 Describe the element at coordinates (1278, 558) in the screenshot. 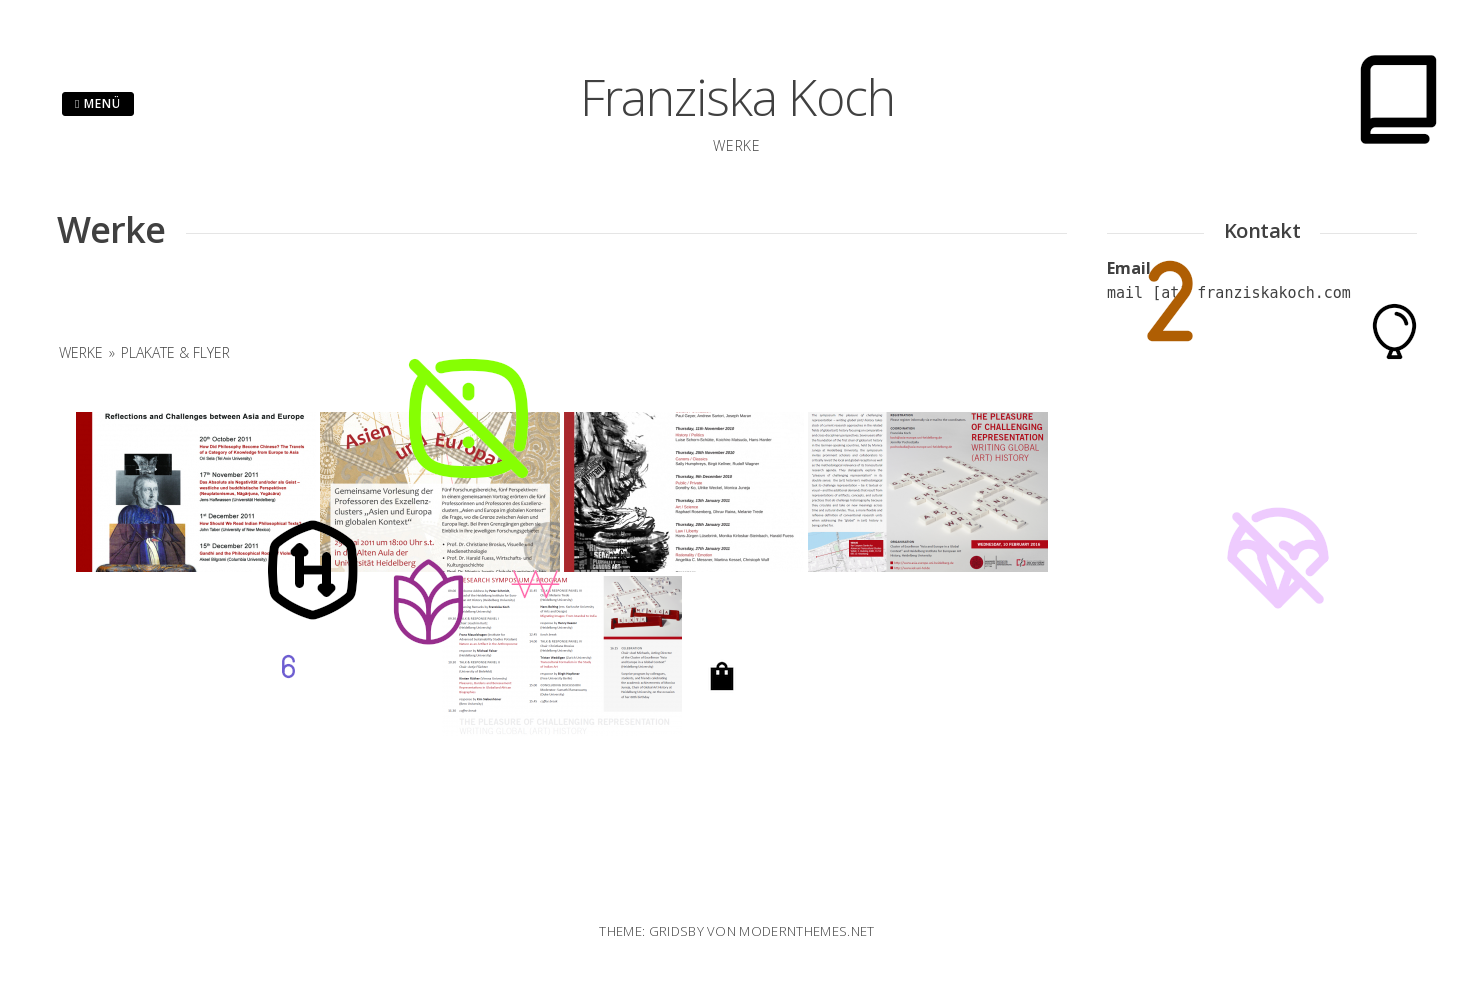

I see `parachute deployment disabled` at that location.